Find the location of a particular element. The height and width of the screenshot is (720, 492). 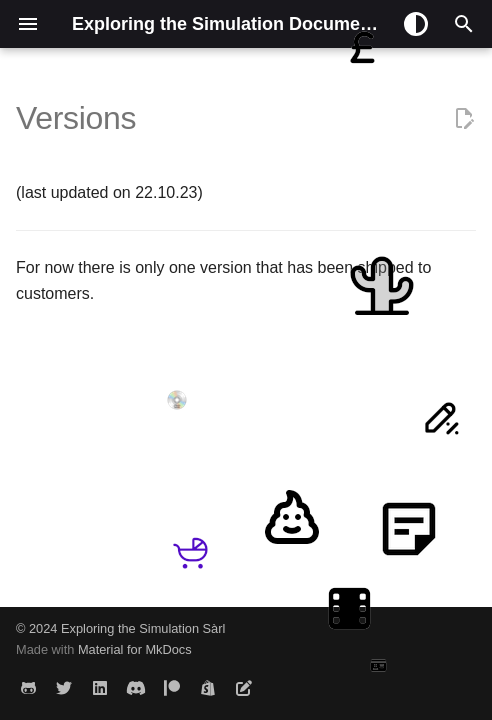

add a poop emoji reaction is located at coordinates (292, 517).